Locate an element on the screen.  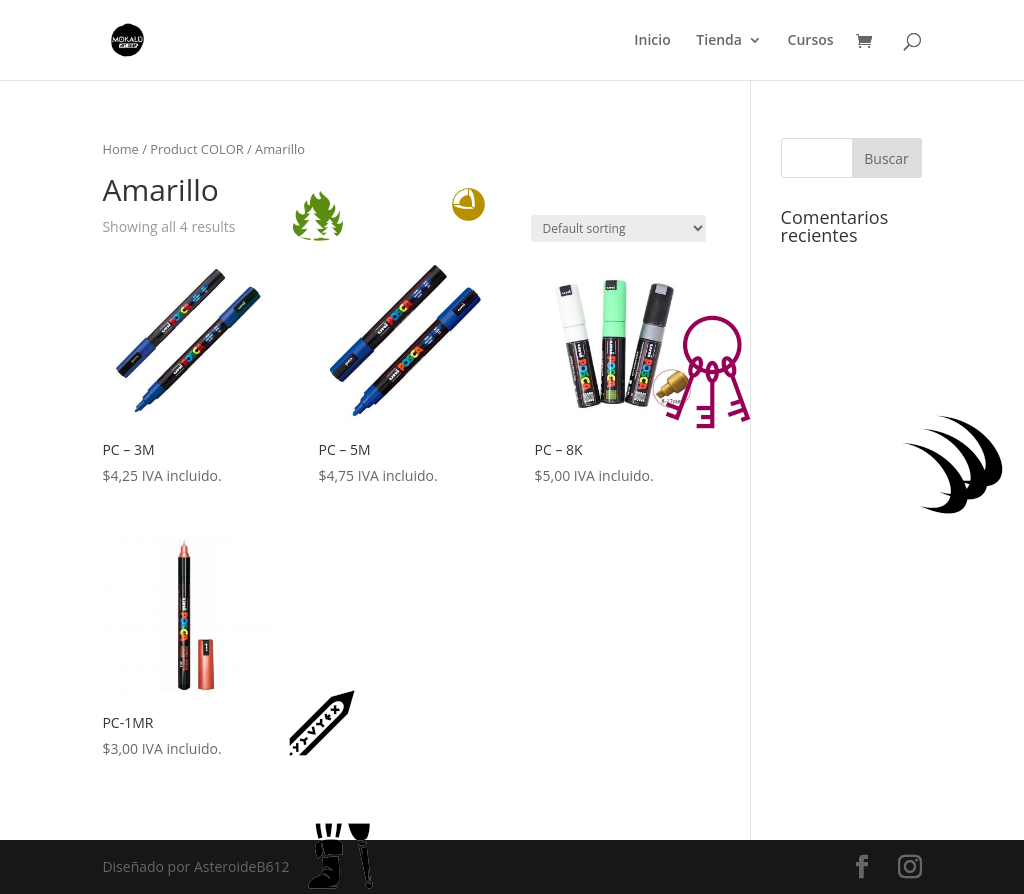
access saved passwords or credentials is located at coordinates (708, 372).